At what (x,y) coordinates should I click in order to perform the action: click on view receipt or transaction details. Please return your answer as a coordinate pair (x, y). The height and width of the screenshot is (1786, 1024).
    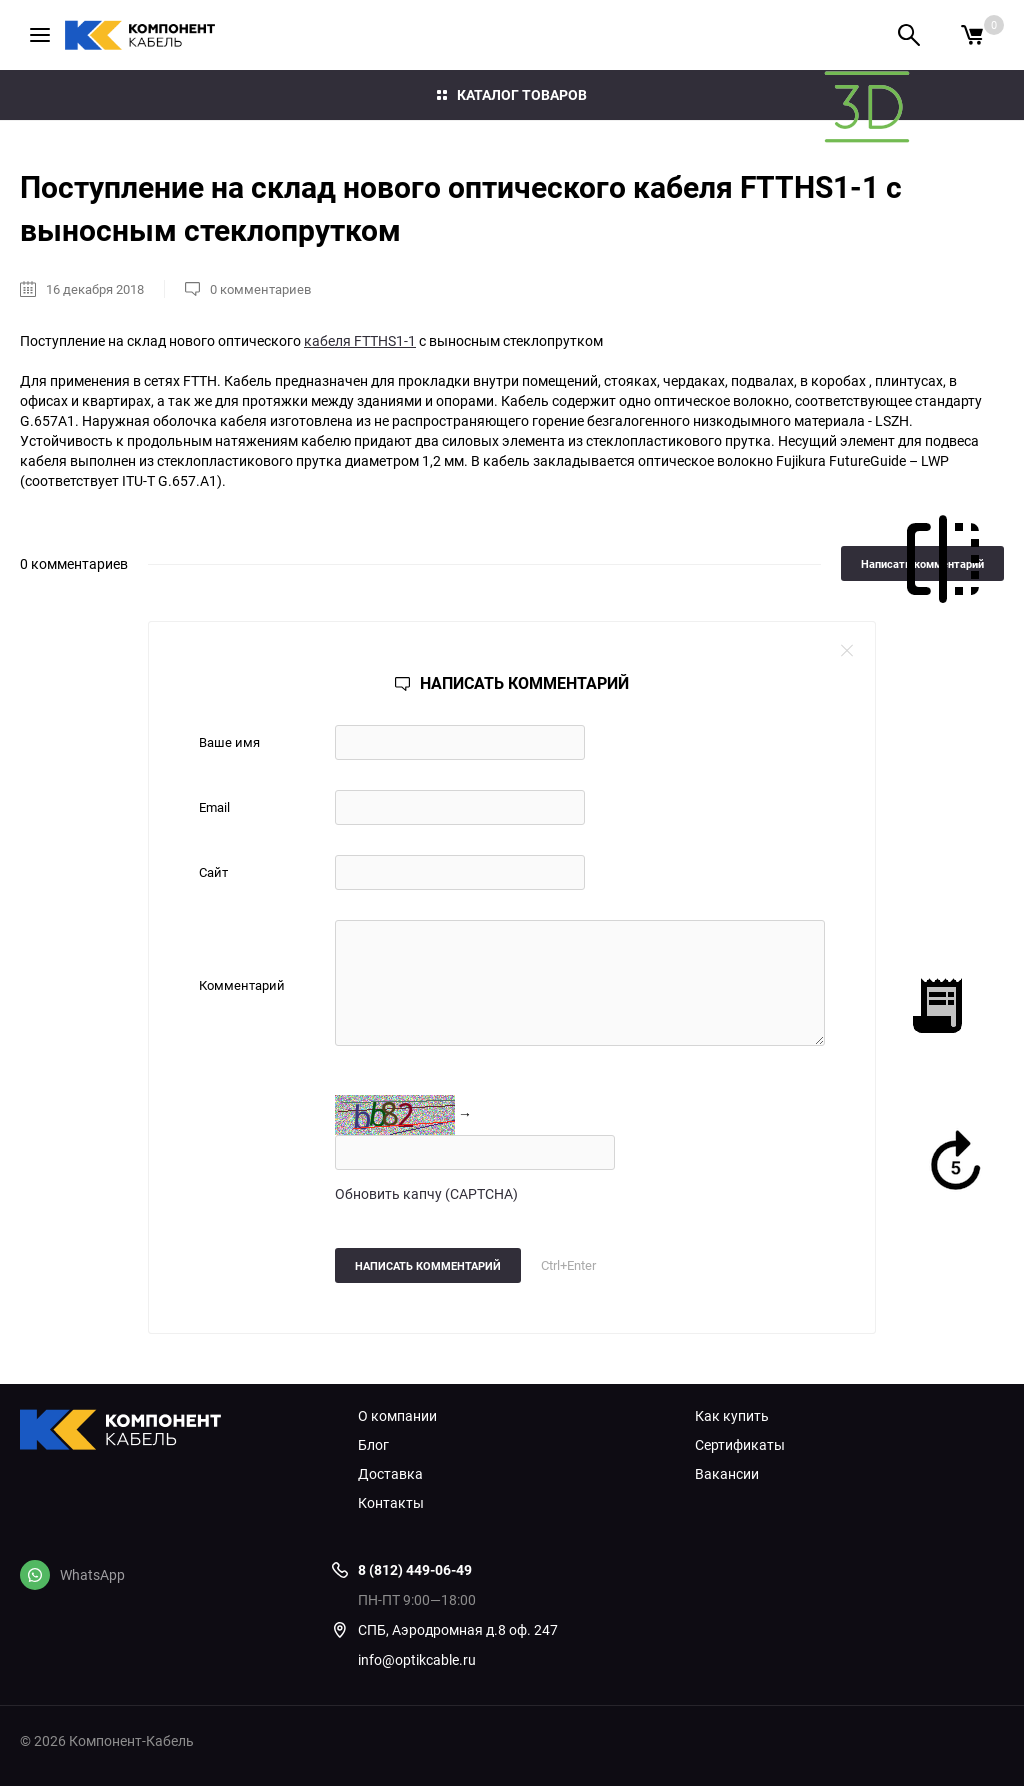
    Looking at the image, I should click on (937, 1005).